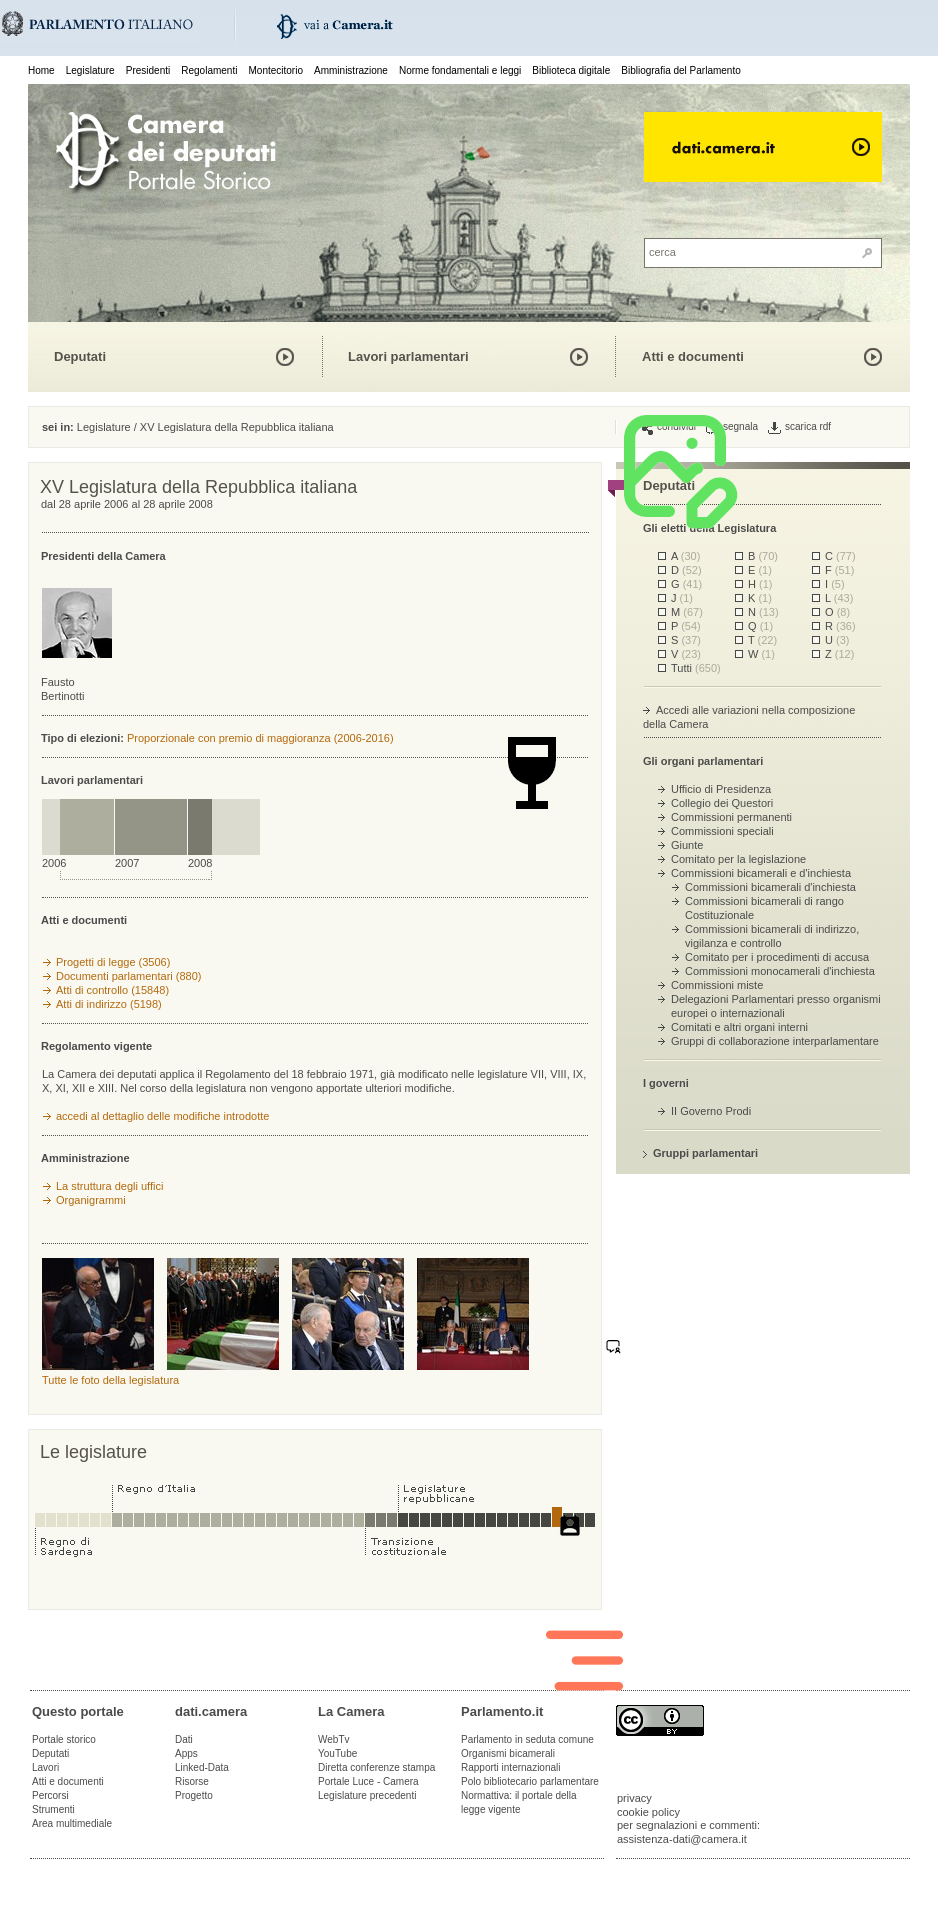 The width and height of the screenshot is (938, 1917). Describe the element at coordinates (675, 466) in the screenshot. I see `edit or modify a photo` at that location.